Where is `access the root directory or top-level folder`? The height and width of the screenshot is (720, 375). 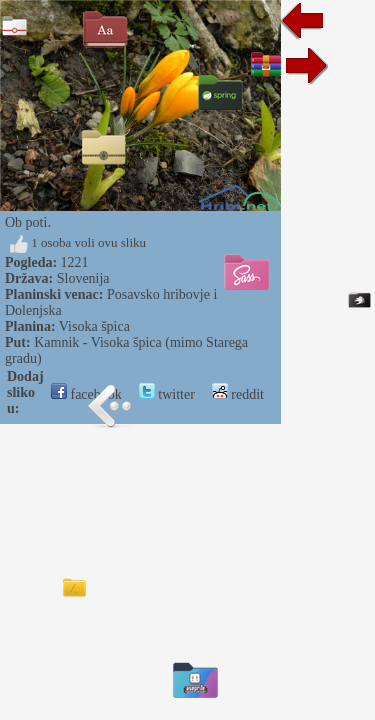 access the root directory or top-level folder is located at coordinates (74, 587).